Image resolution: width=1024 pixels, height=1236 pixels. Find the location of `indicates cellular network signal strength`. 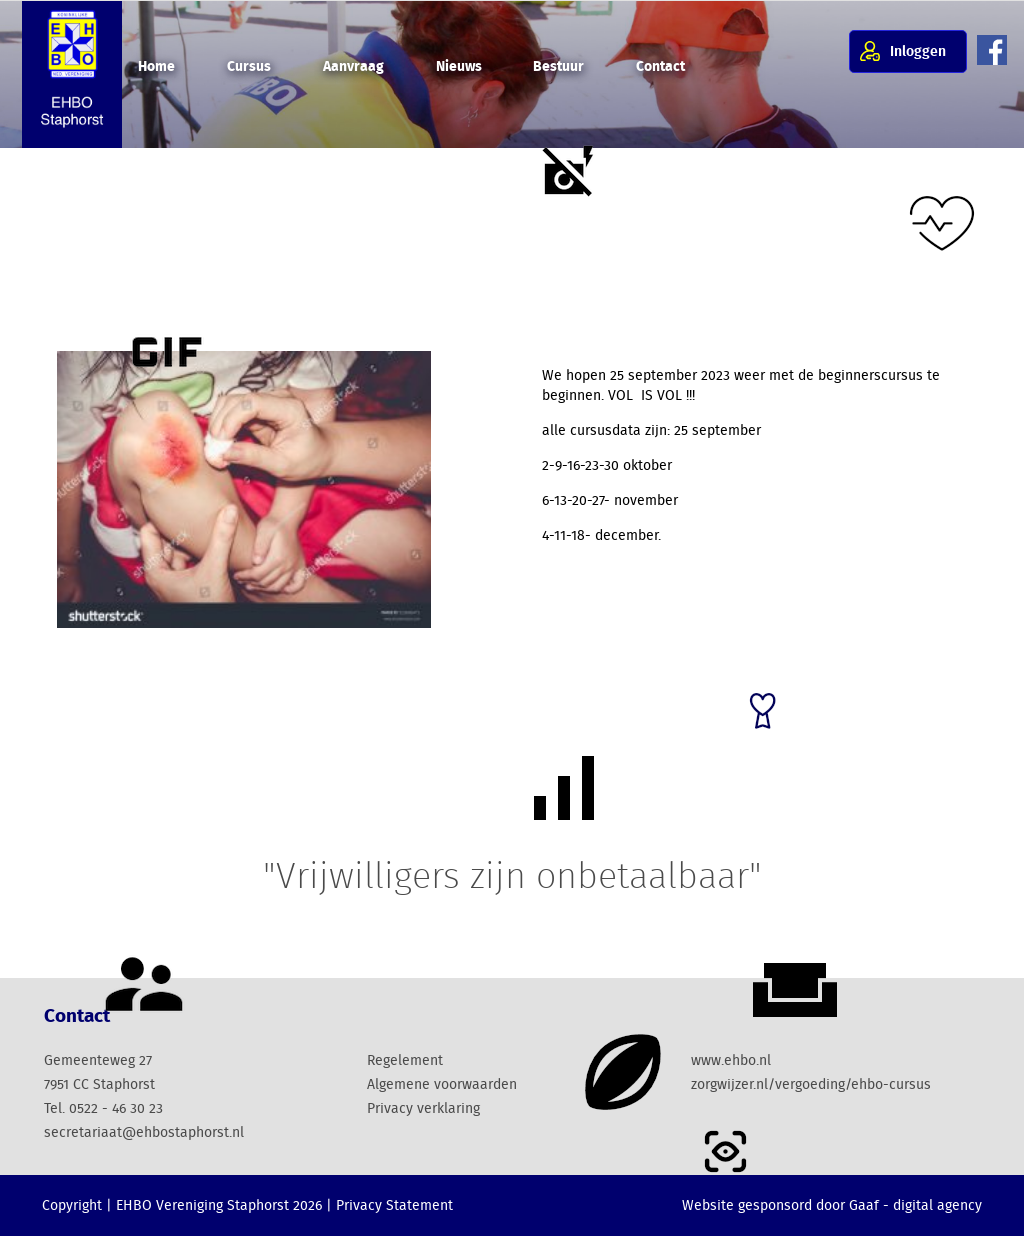

indicates cellular network signal strength is located at coordinates (562, 788).